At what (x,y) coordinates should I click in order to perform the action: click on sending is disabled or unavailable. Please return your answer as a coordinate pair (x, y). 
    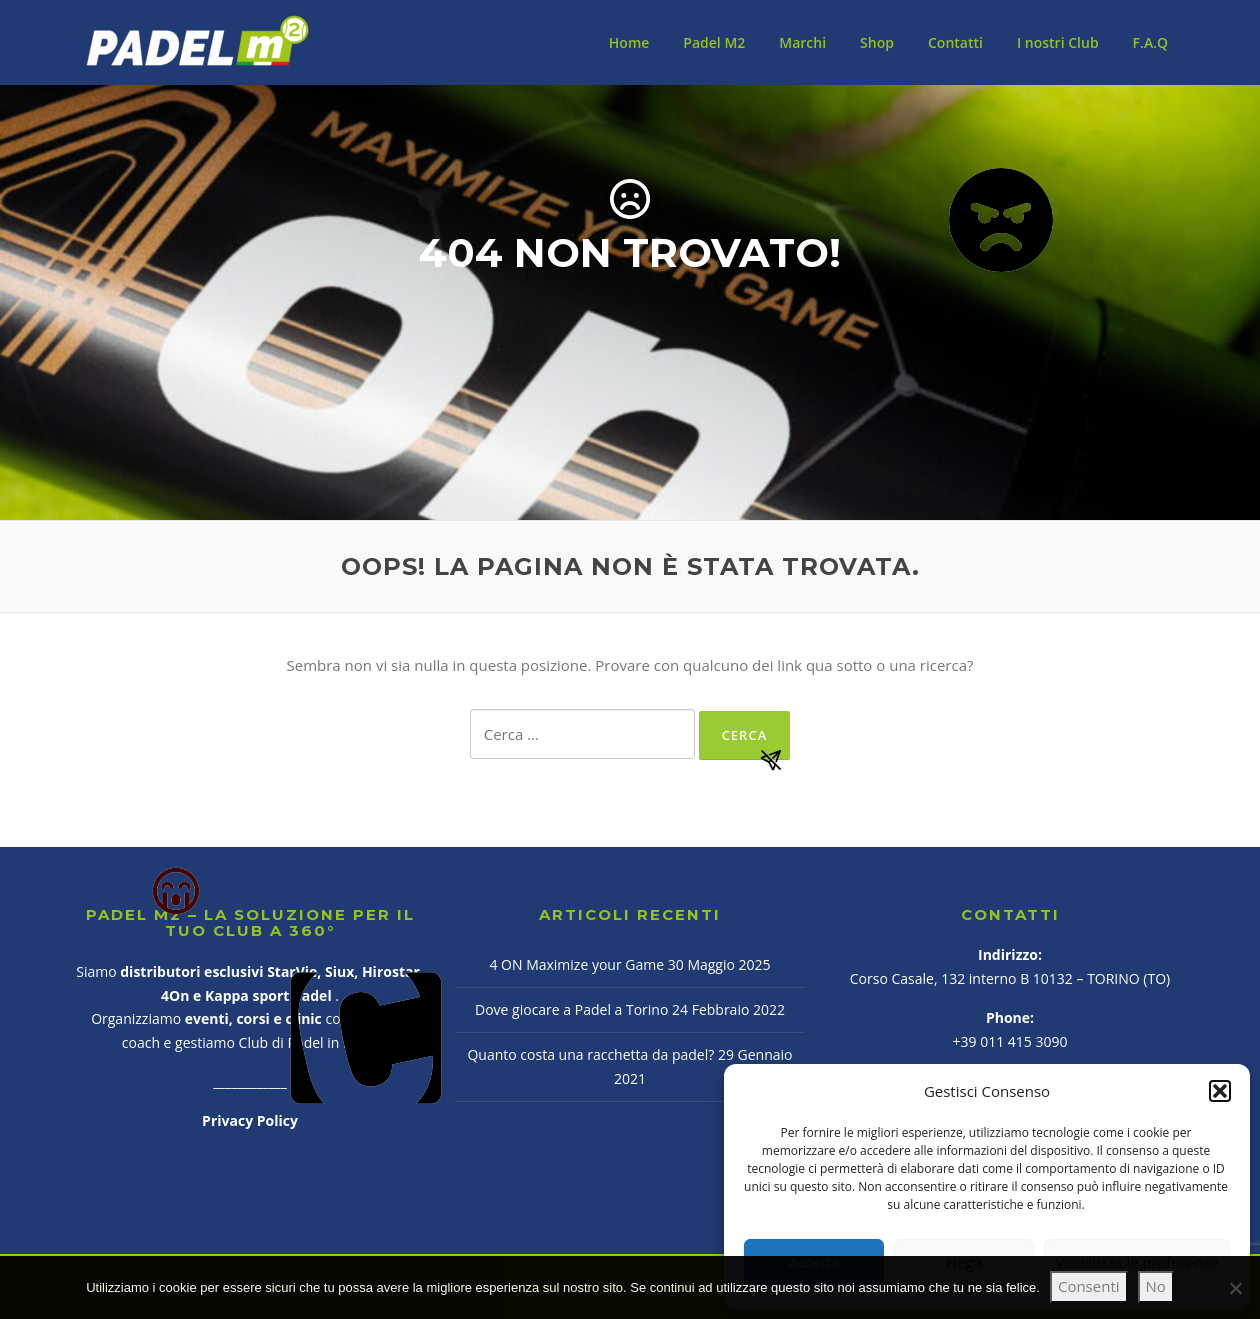
    Looking at the image, I should click on (771, 760).